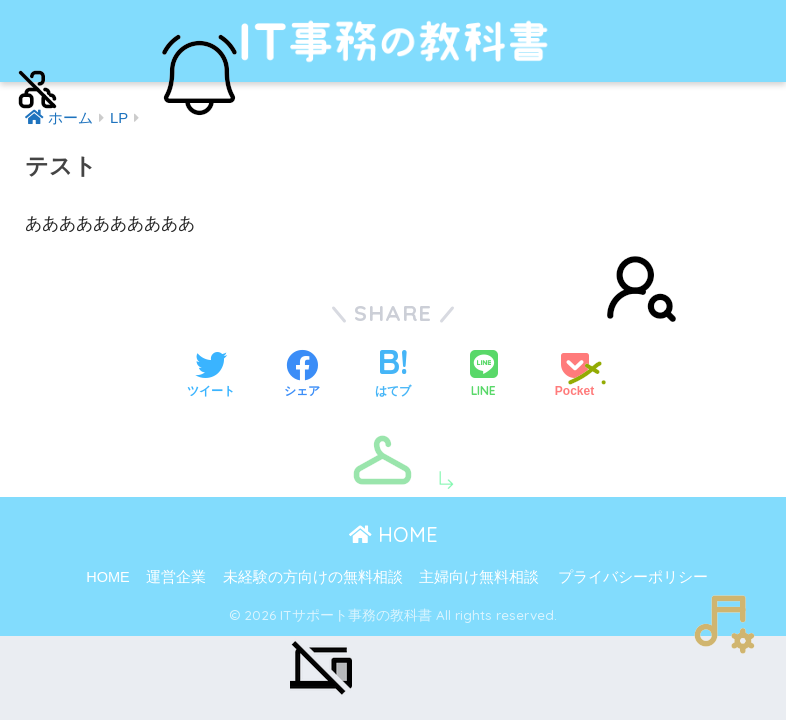 Image resolution: width=786 pixels, height=720 pixels. I want to click on access your wardrobe or closet, so click(382, 461).